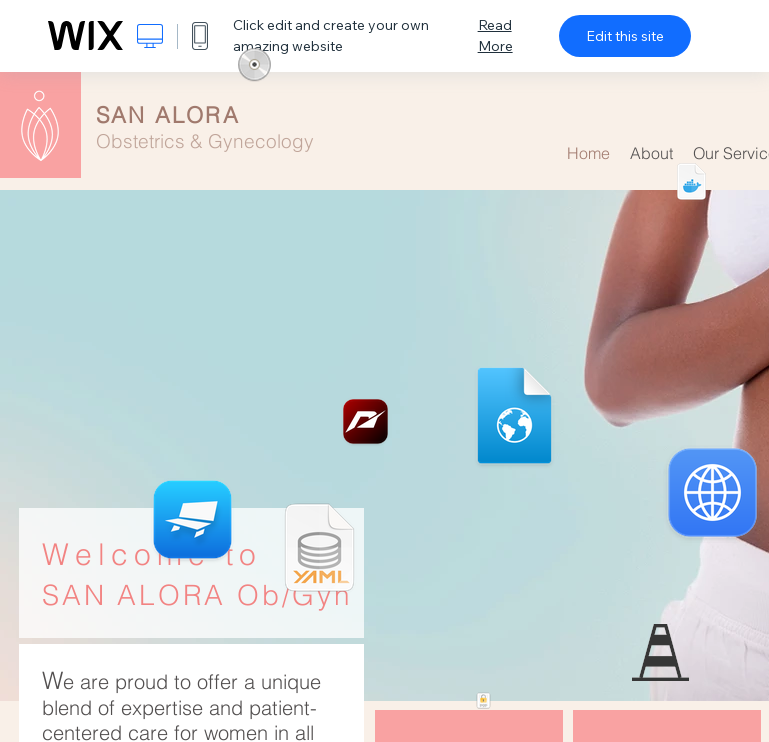 The width and height of the screenshot is (769, 742). I want to click on a marble globe or geographic data file, so click(514, 417).